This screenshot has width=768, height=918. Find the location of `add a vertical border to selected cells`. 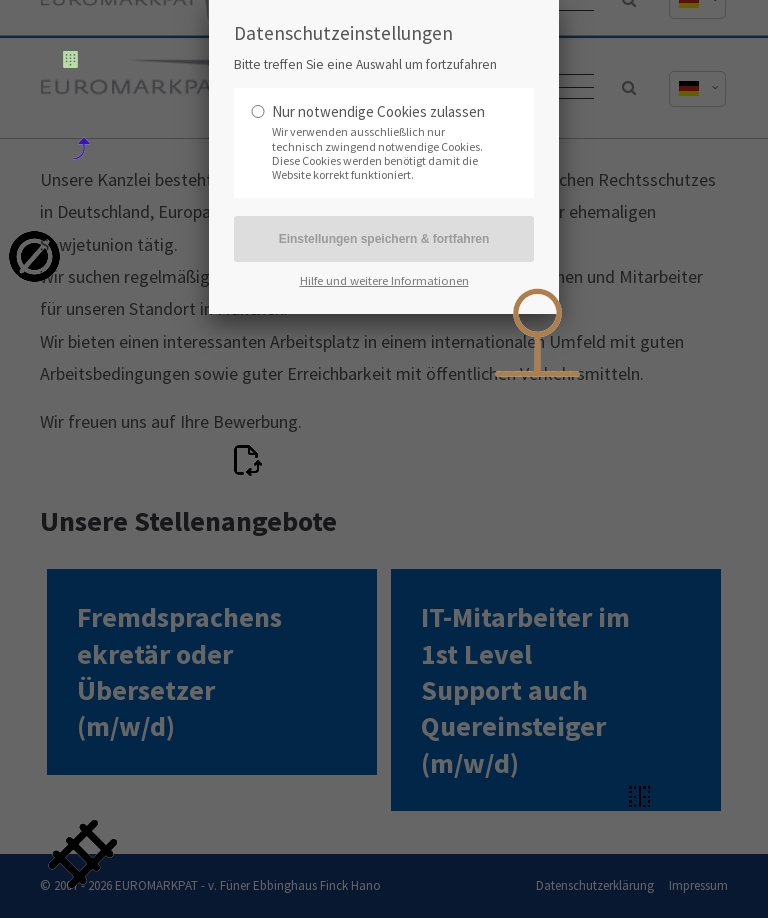

add a vertical border to selected cells is located at coordinates (640, 797).